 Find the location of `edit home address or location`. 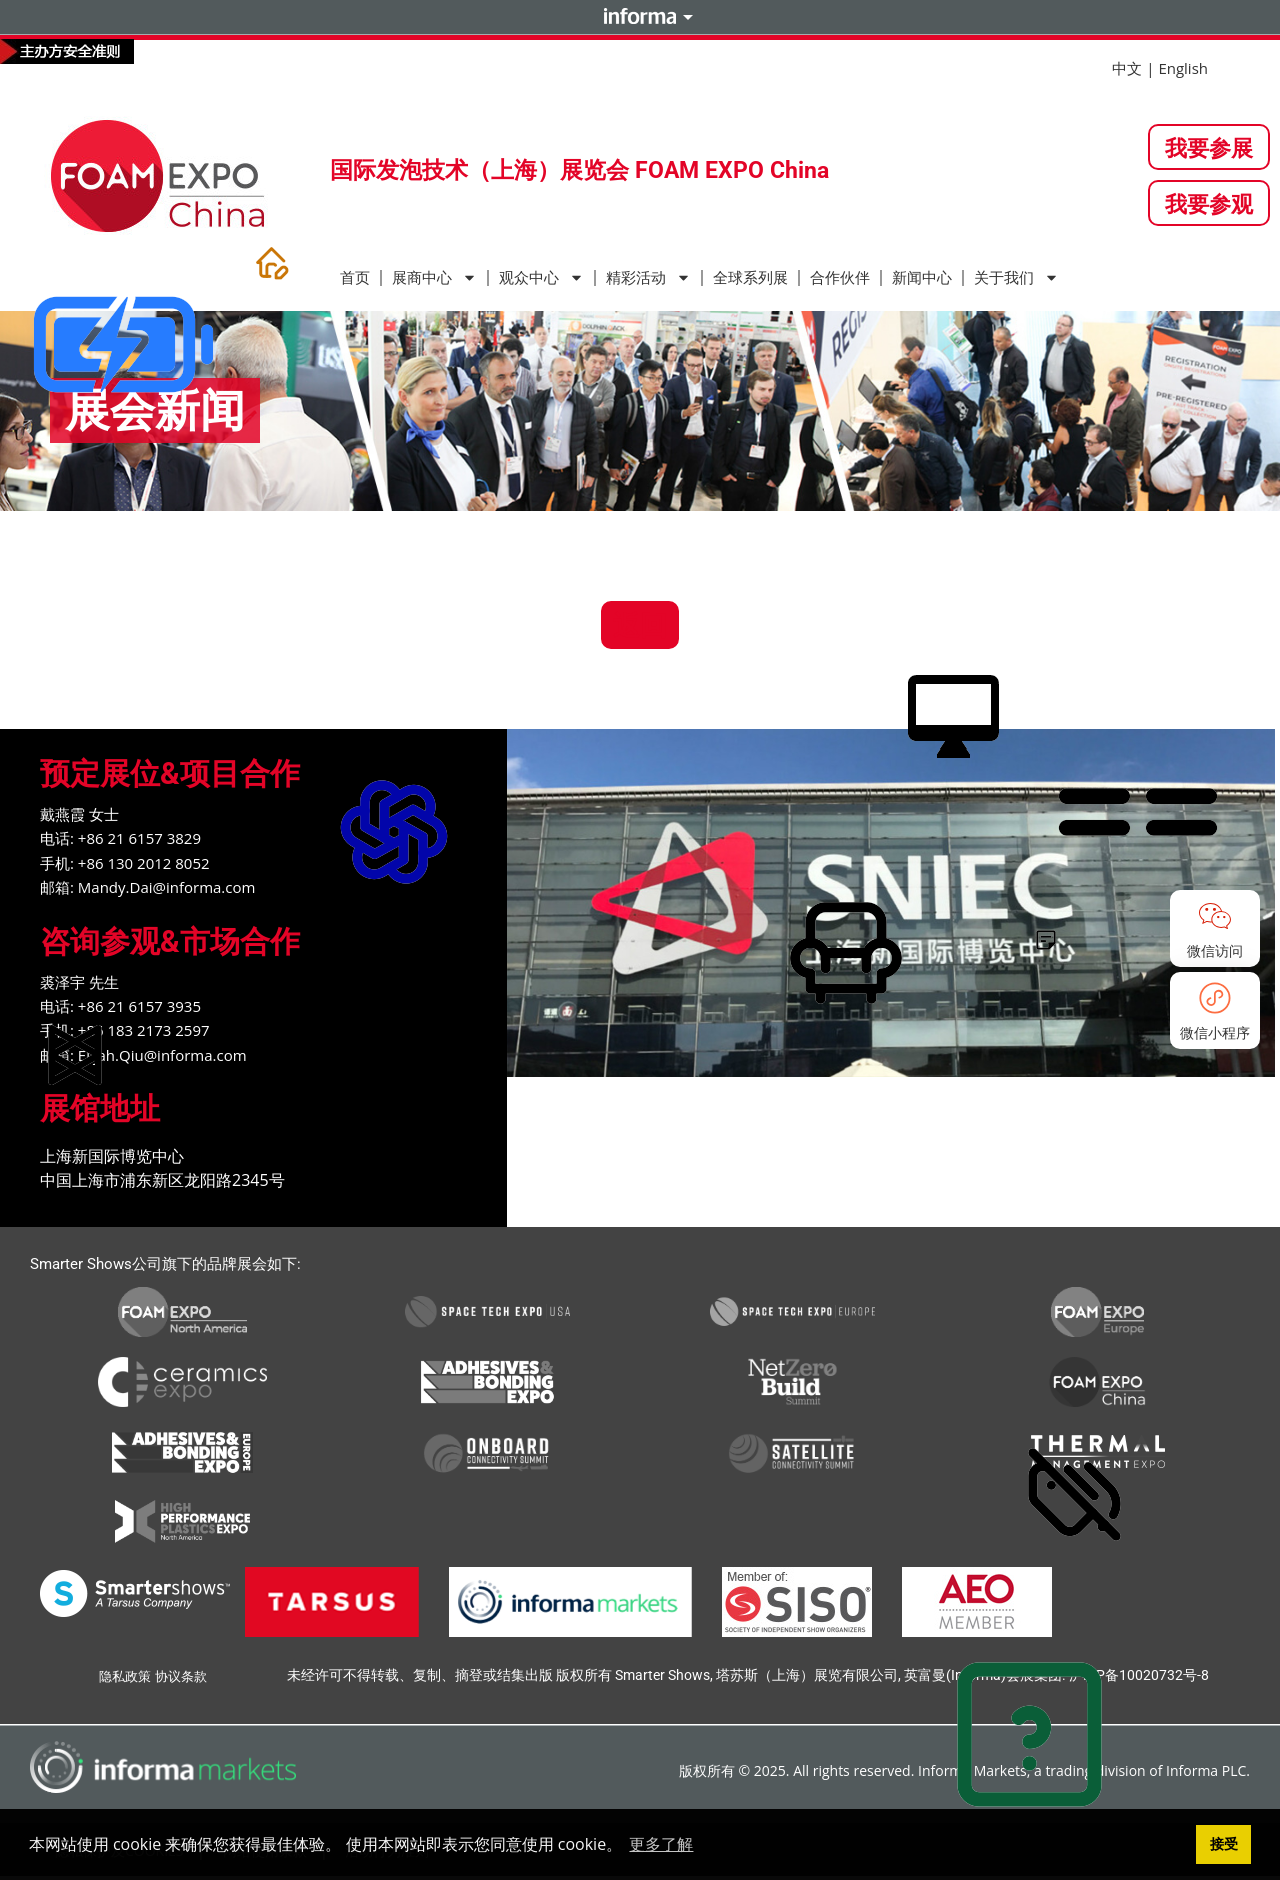

edit home address or location is located at coordinates (271, 262).